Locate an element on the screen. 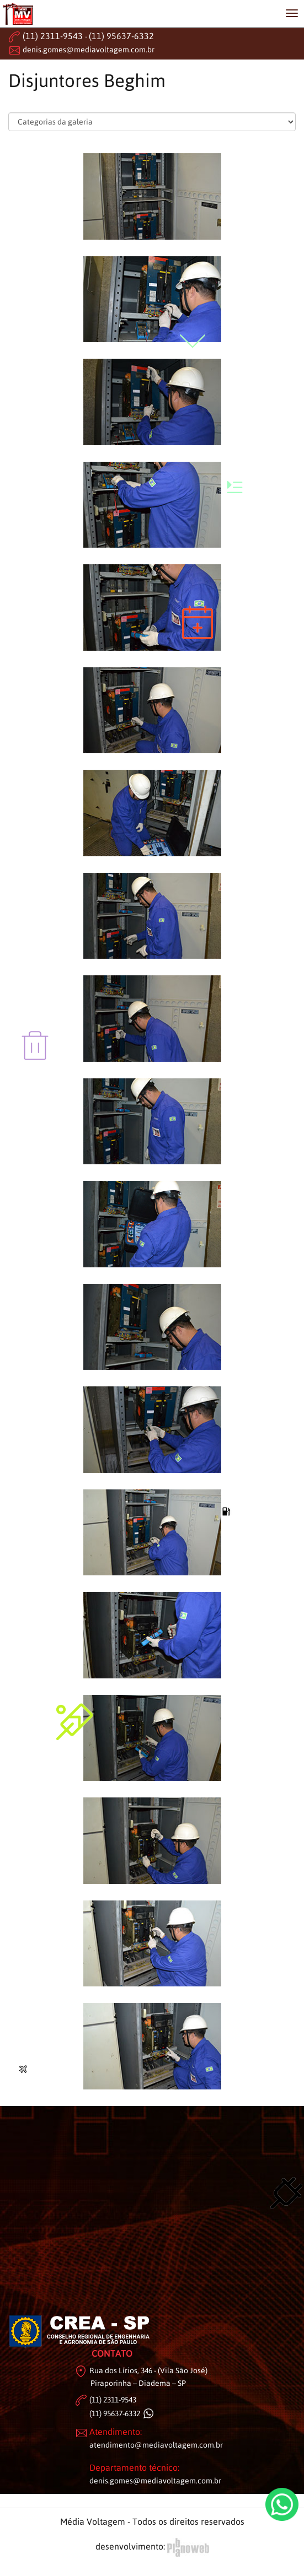  access cricket sports scores or content is located at coordinates (72, 1721).